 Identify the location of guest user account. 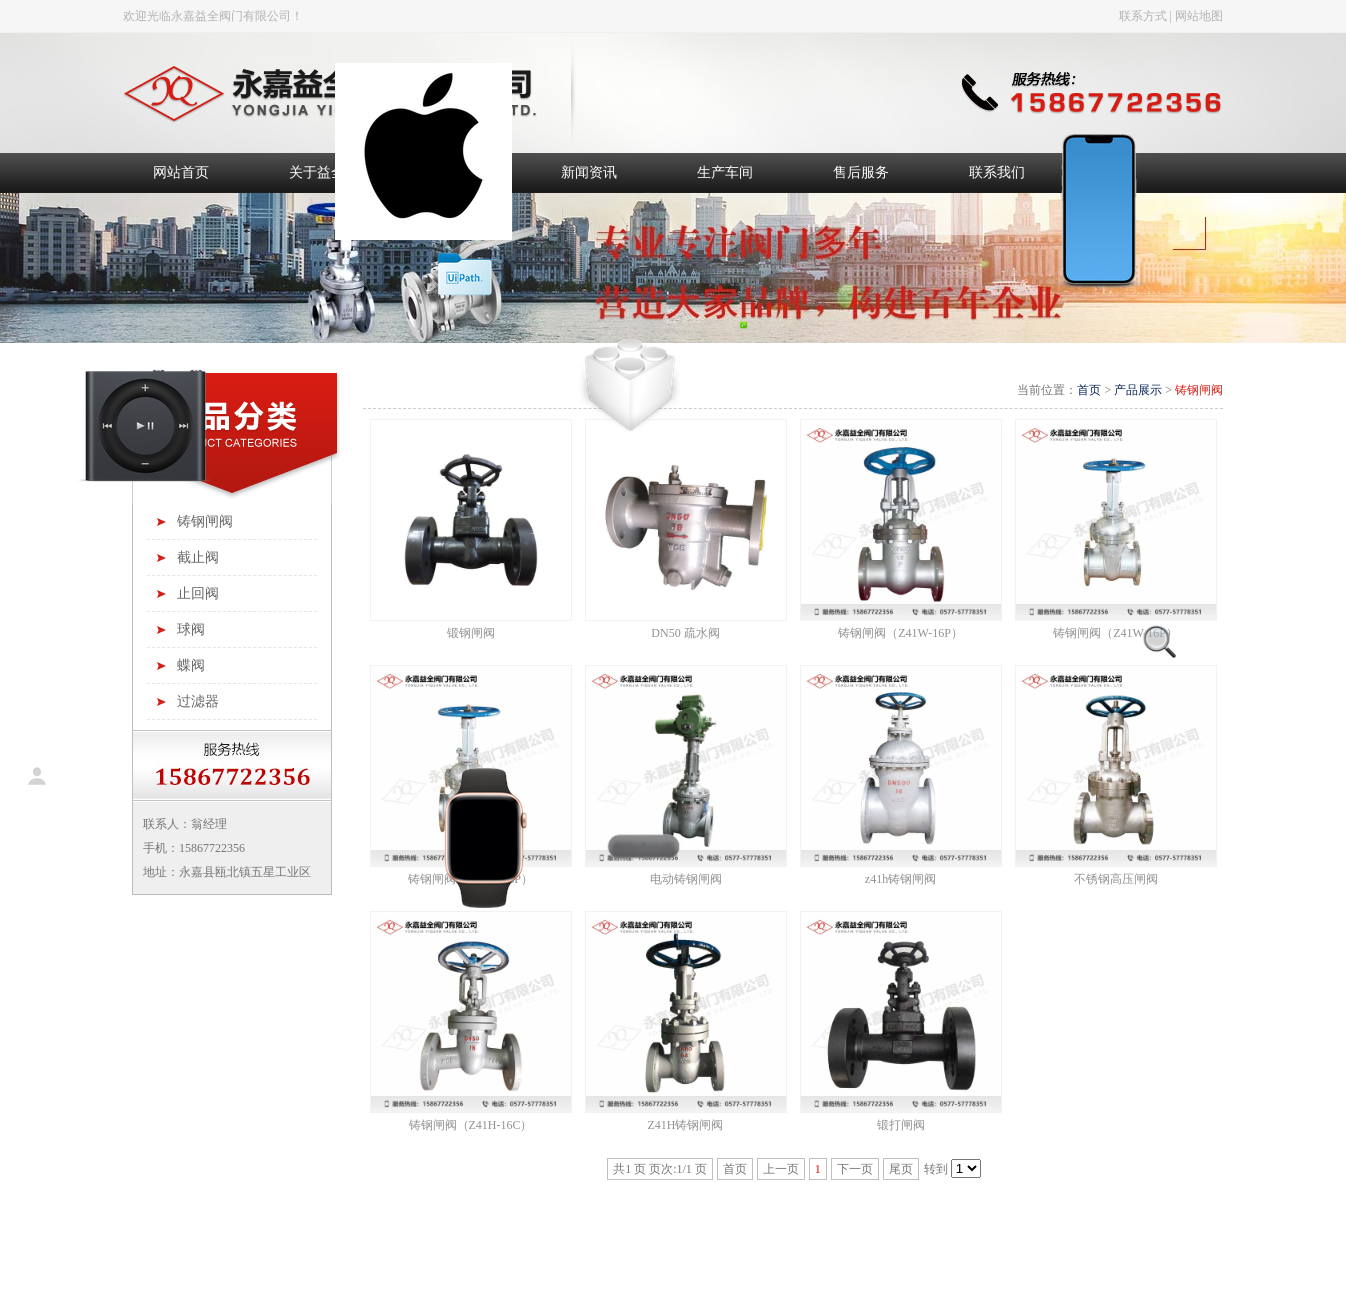
(37, 776).